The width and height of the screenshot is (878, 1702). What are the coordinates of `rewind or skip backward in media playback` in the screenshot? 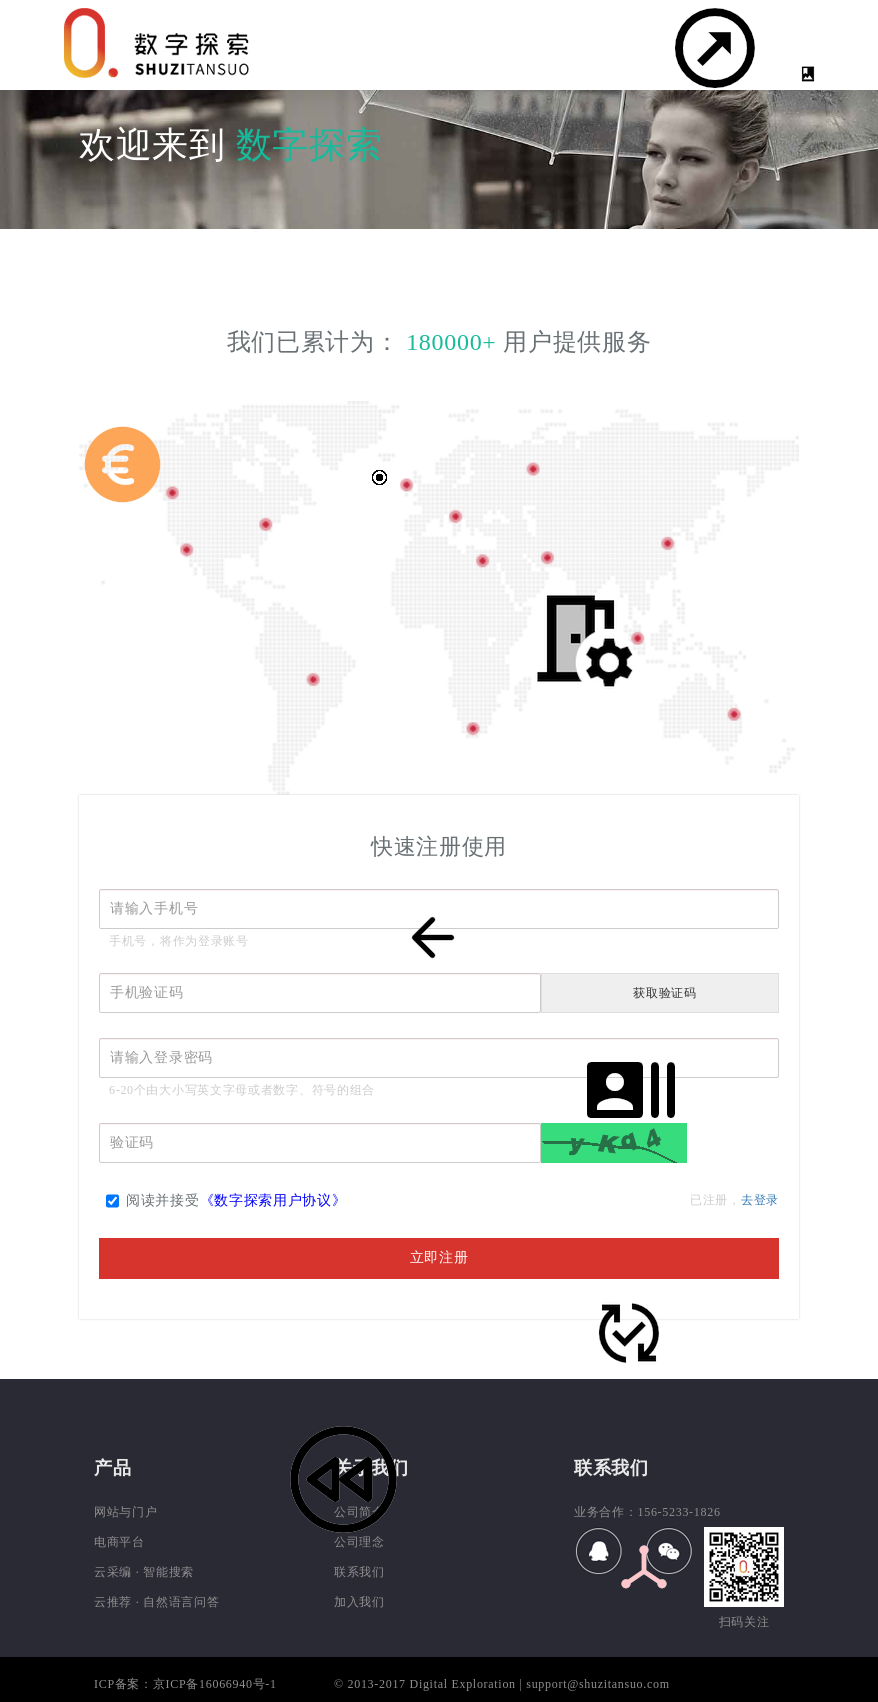 It's located at (343, 1479).